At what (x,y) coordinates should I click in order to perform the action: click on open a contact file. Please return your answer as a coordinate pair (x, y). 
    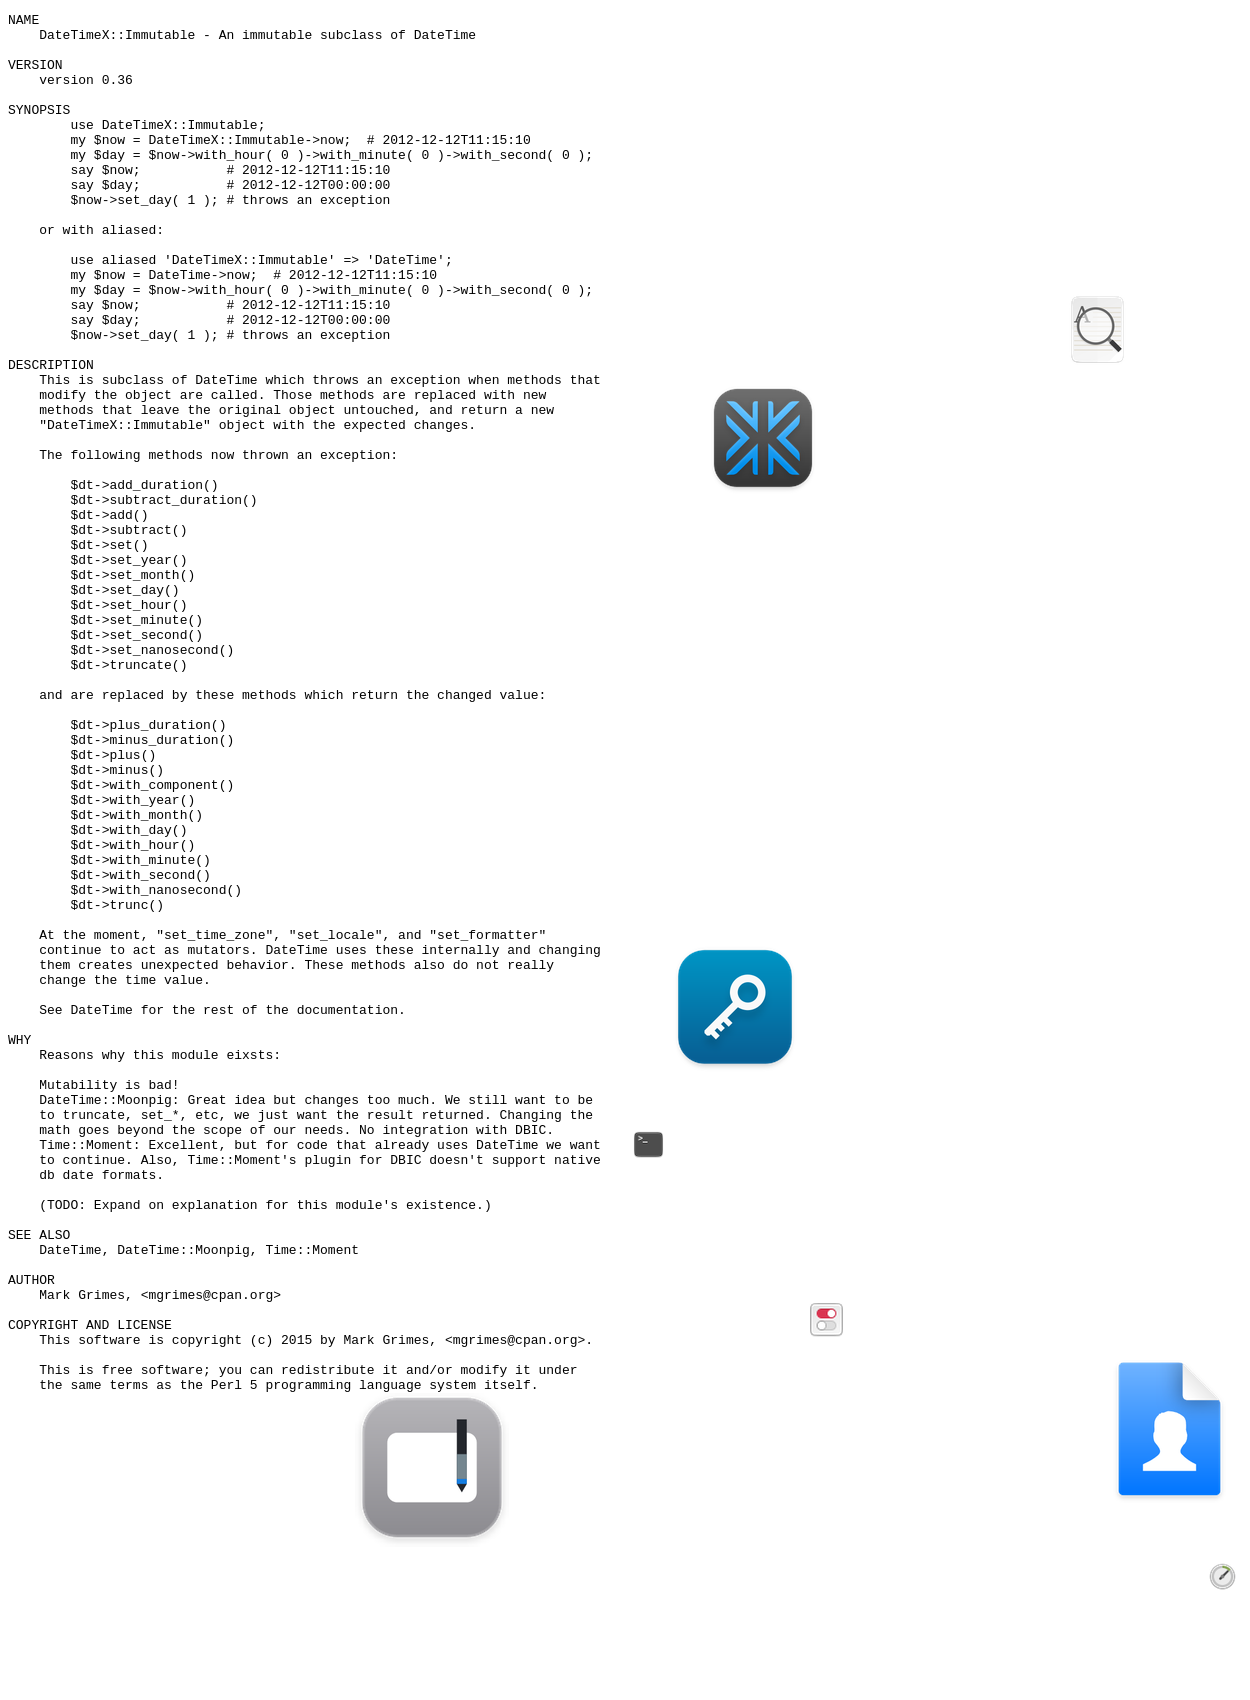
    Looking at the image, I should click on (1169, 1431).